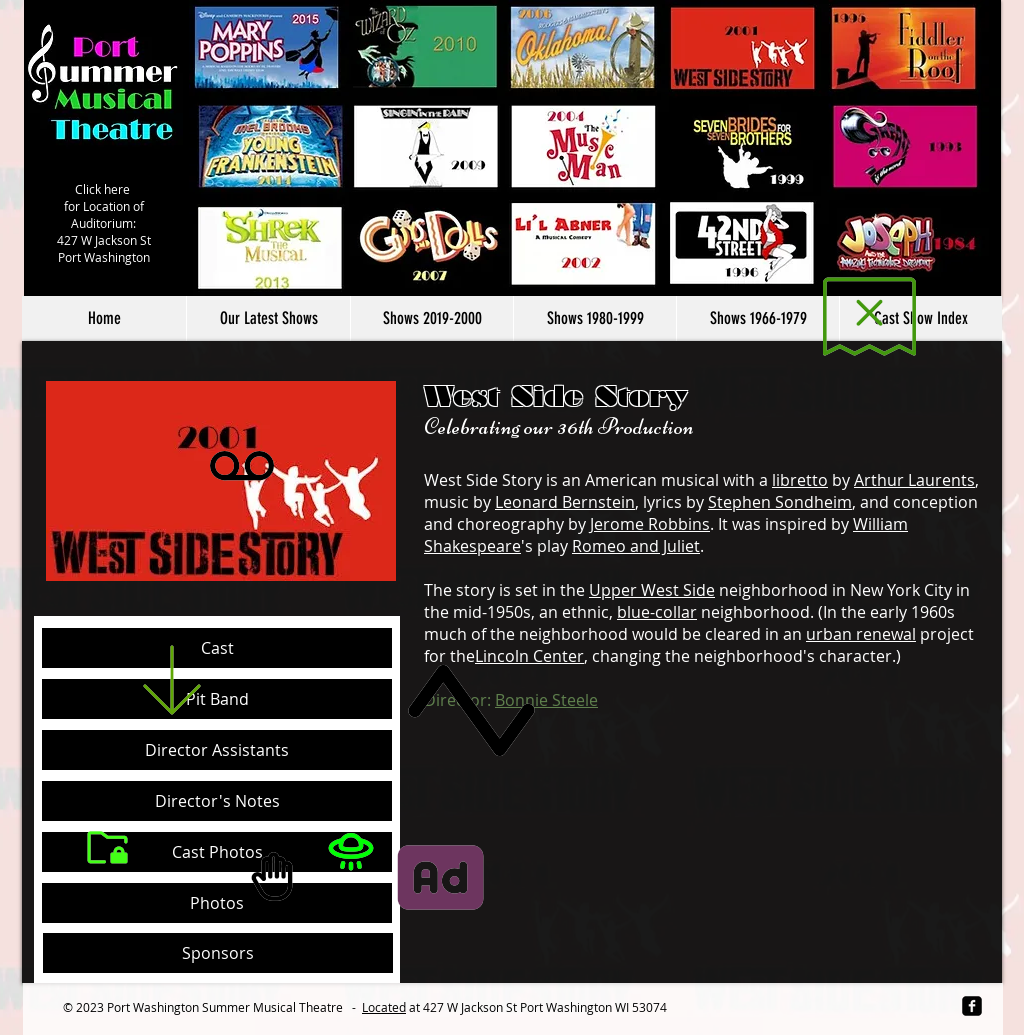  What do you see at coordinates (351, 851) in the screenshot?
I see `access sci-fi or space-themed content` at bounding box center [351, 851].